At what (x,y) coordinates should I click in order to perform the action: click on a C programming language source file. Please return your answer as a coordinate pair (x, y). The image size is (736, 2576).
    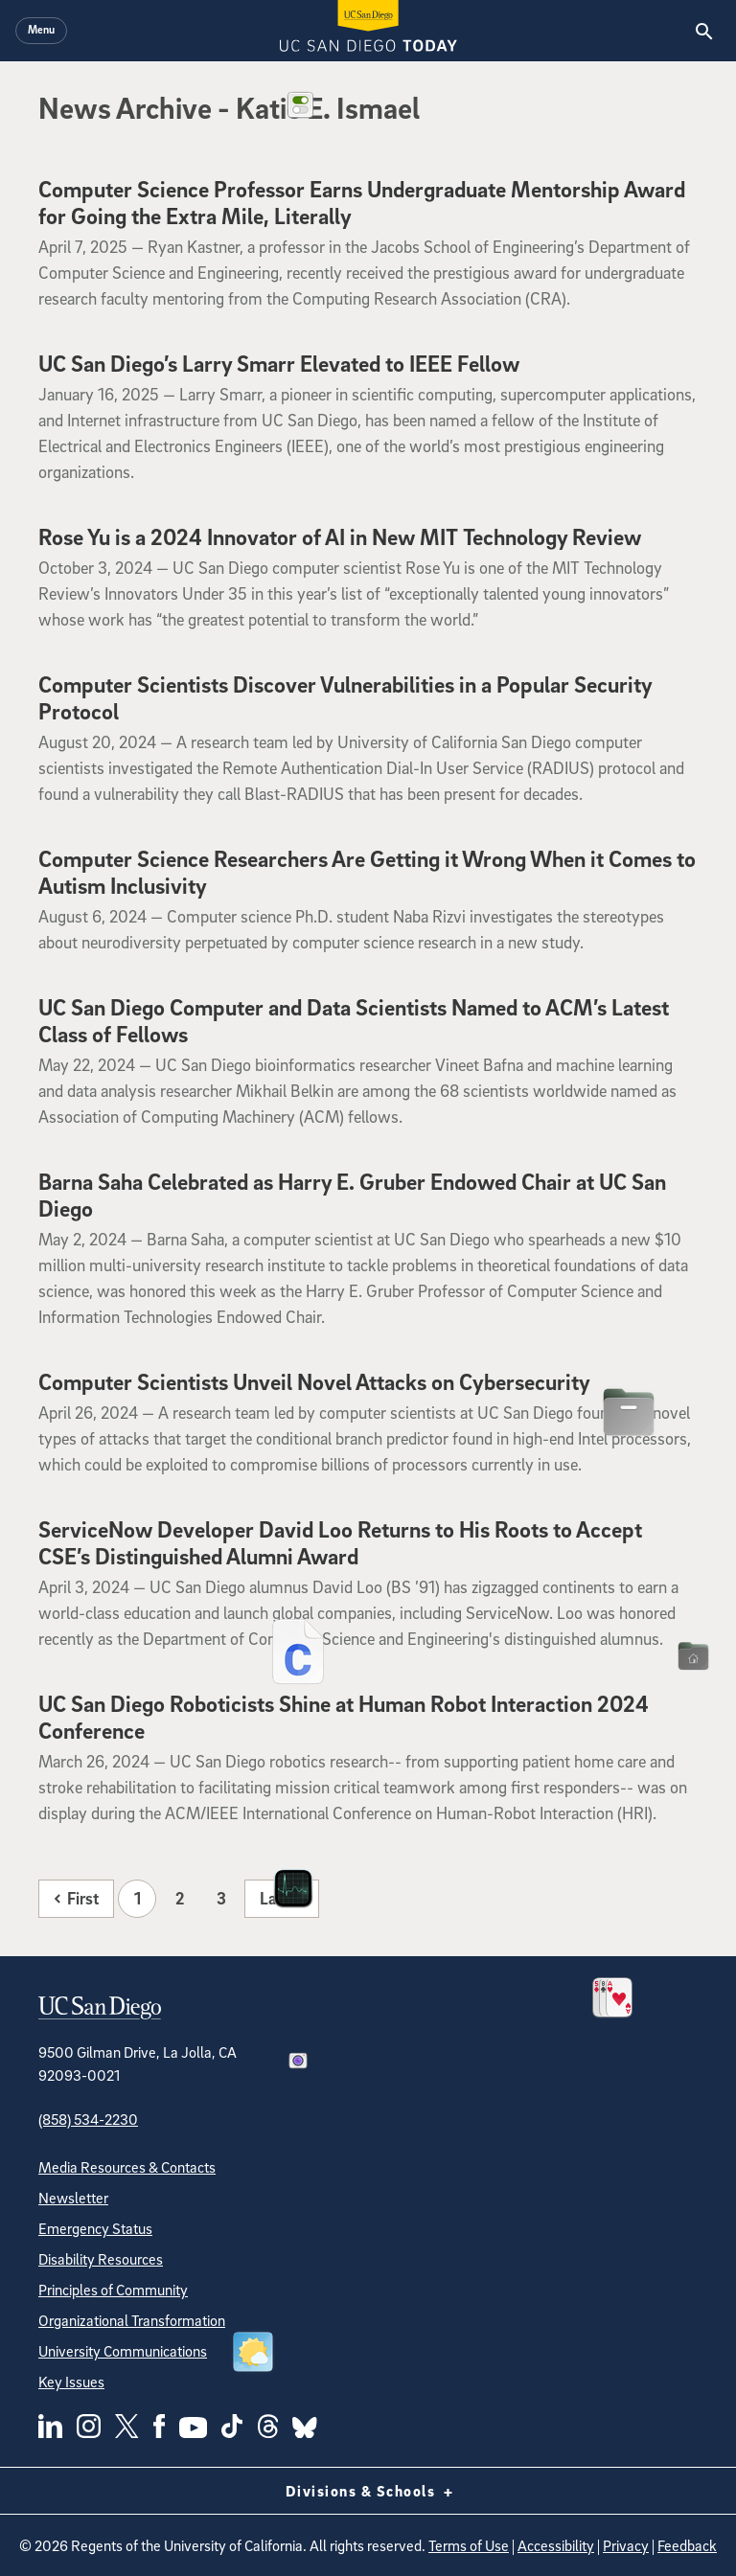
    Looking at the image, I should click on (298, 1652).